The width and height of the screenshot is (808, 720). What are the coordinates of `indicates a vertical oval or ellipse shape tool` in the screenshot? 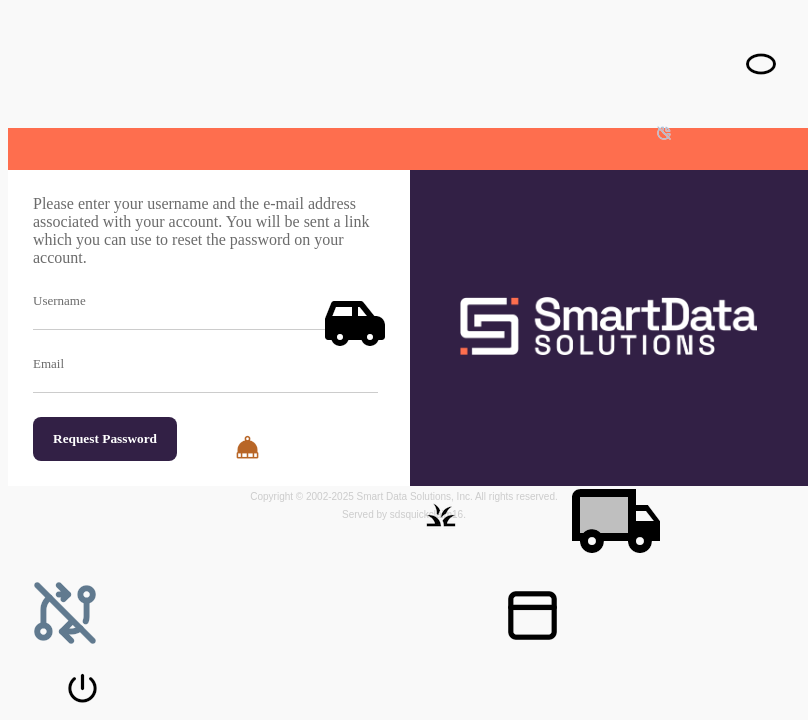 It's located at (761, 64).